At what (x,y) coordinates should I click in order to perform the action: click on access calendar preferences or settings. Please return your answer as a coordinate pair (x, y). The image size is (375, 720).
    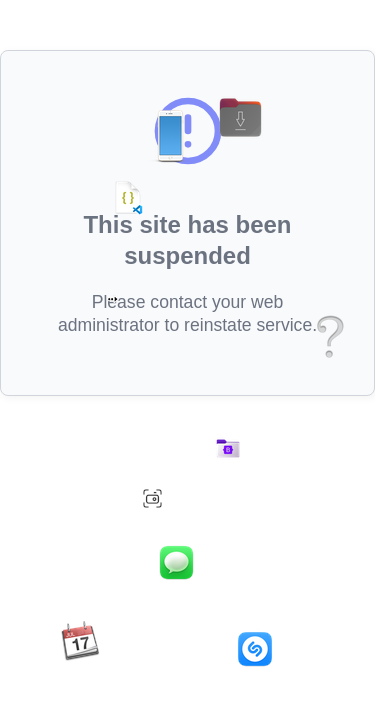
    Looking at the image, I should click on (80, 641).